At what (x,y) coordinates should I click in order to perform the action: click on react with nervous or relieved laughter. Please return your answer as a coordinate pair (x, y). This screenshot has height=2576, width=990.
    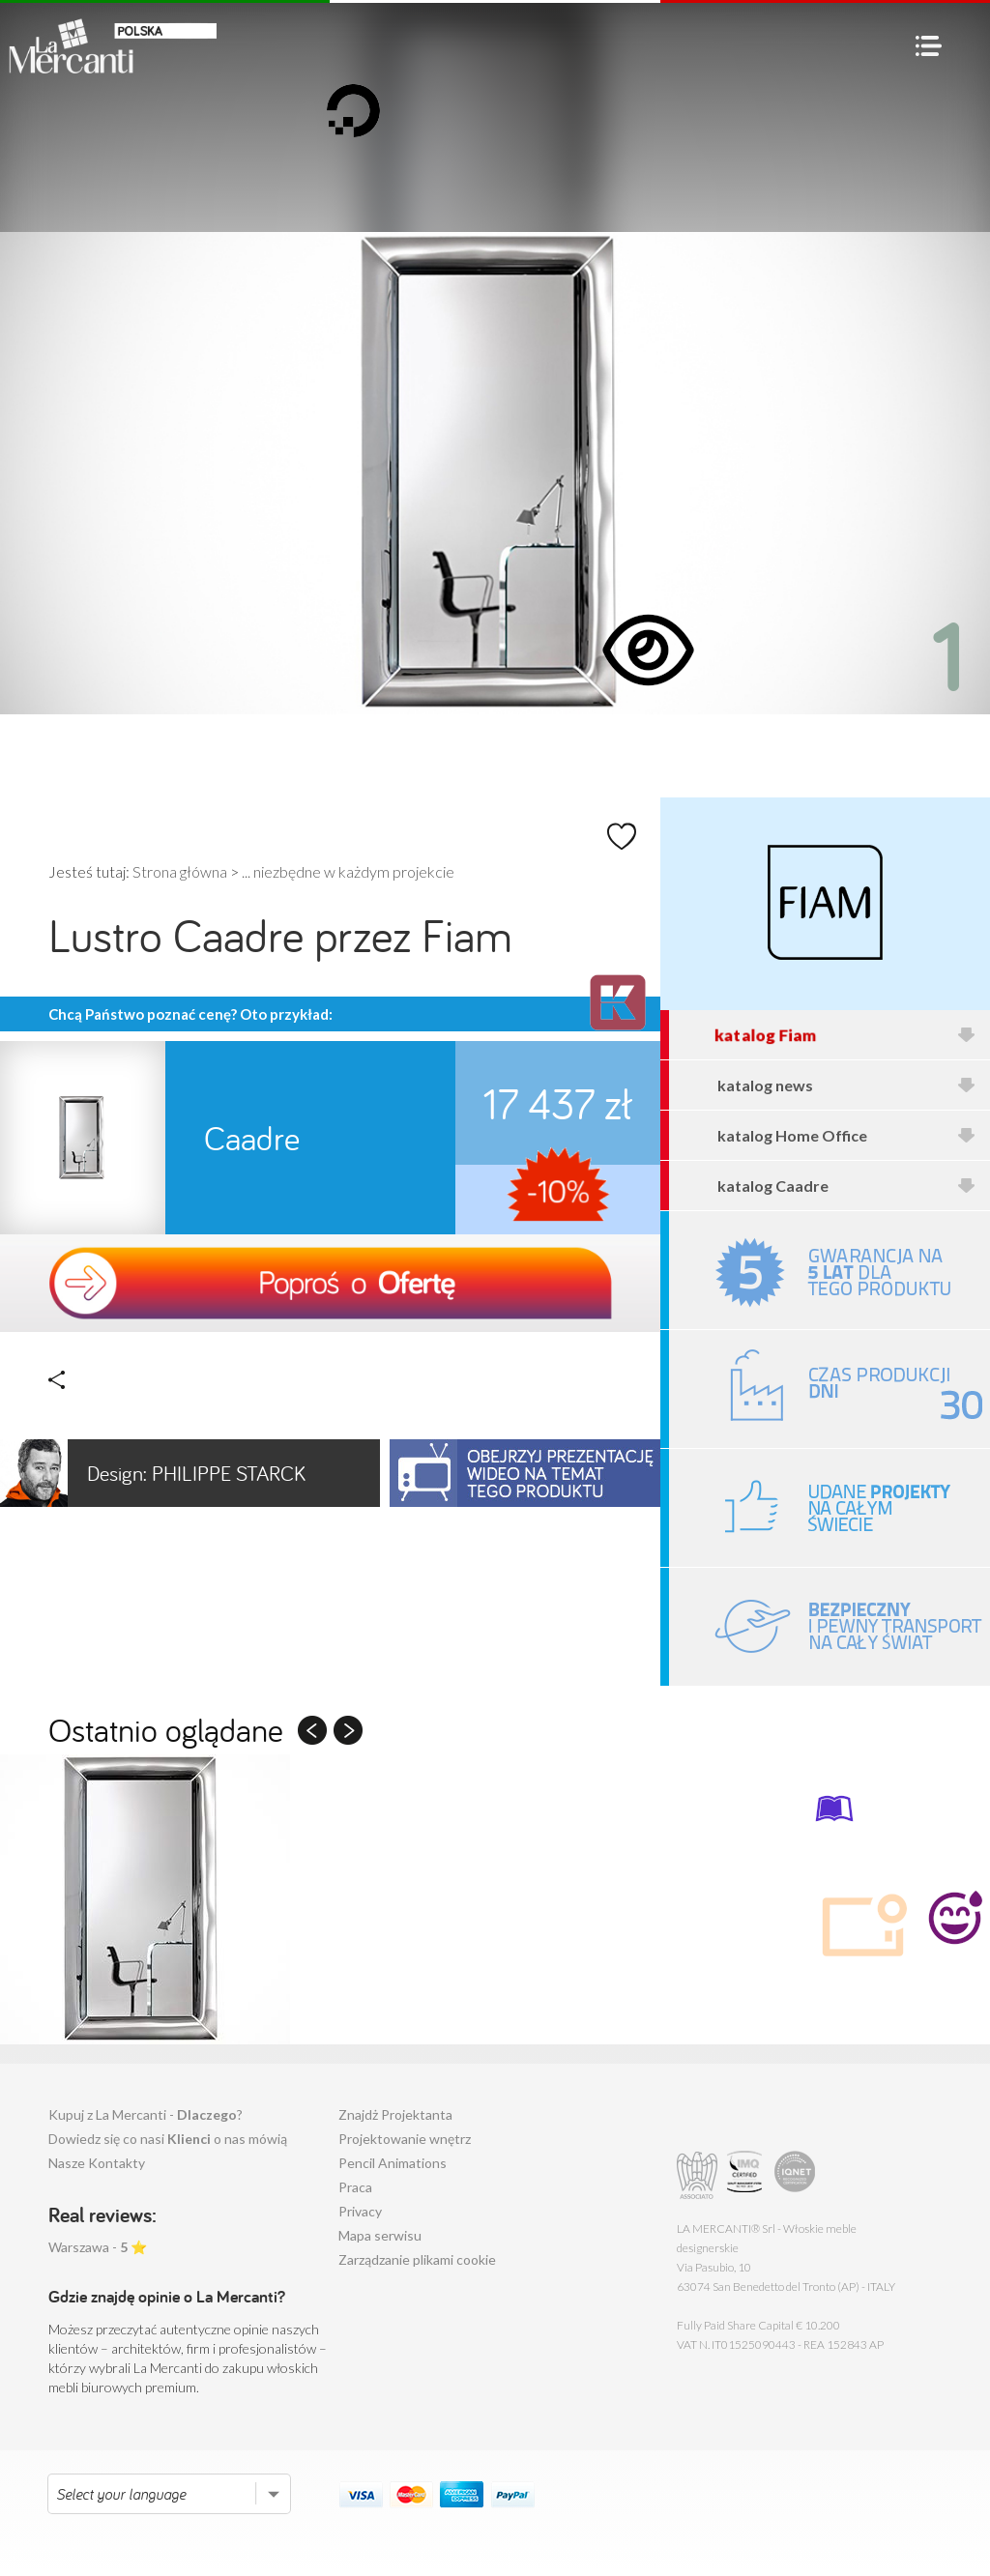
    Looking at the image, I should click on (954, 1918).